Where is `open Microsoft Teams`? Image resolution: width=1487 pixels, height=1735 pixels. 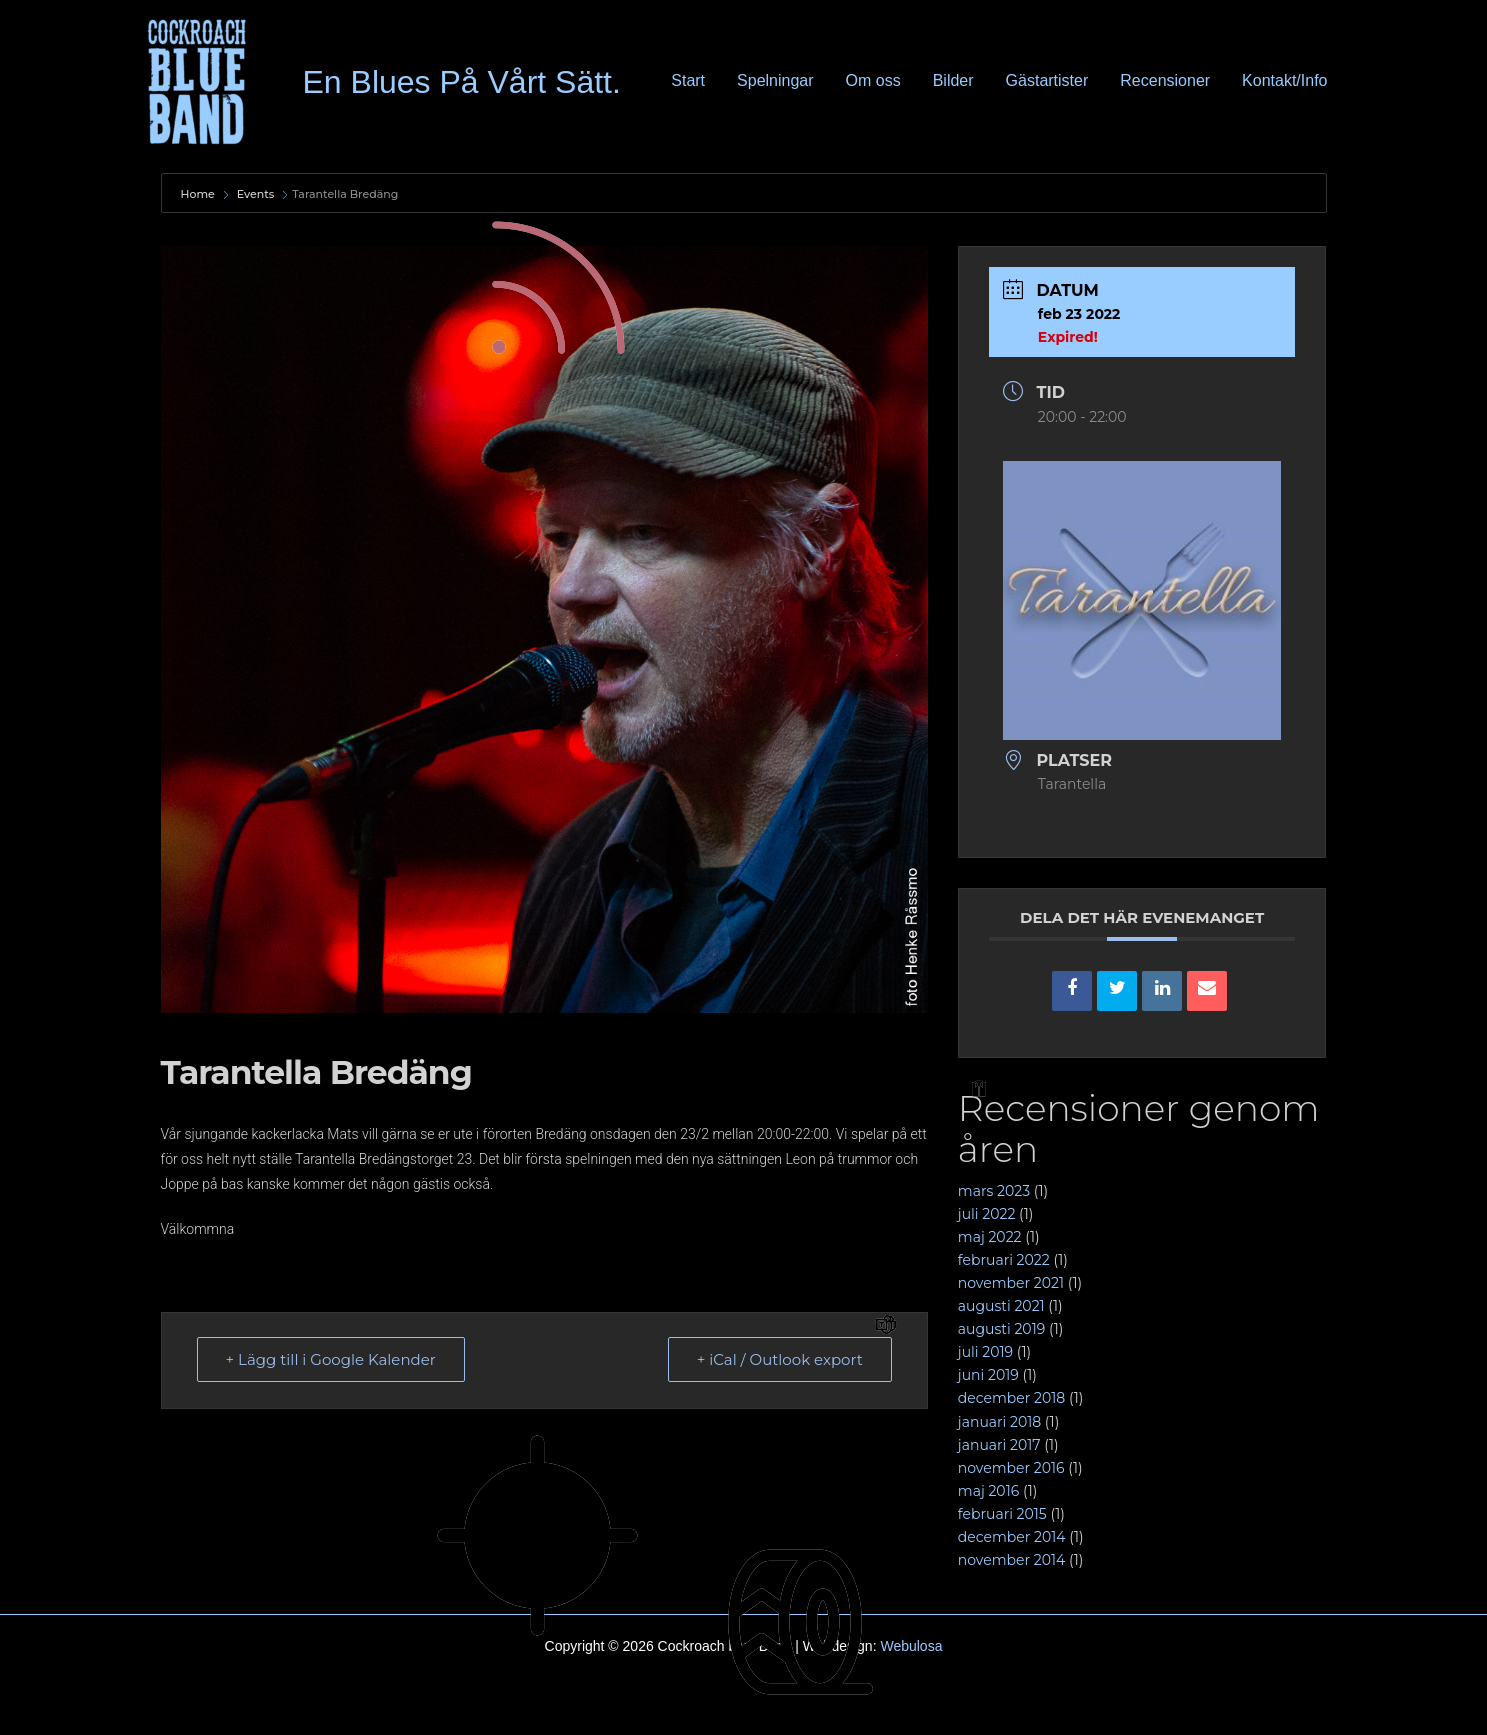 open Microsoft Teams is located at coordinates (885, 1324).